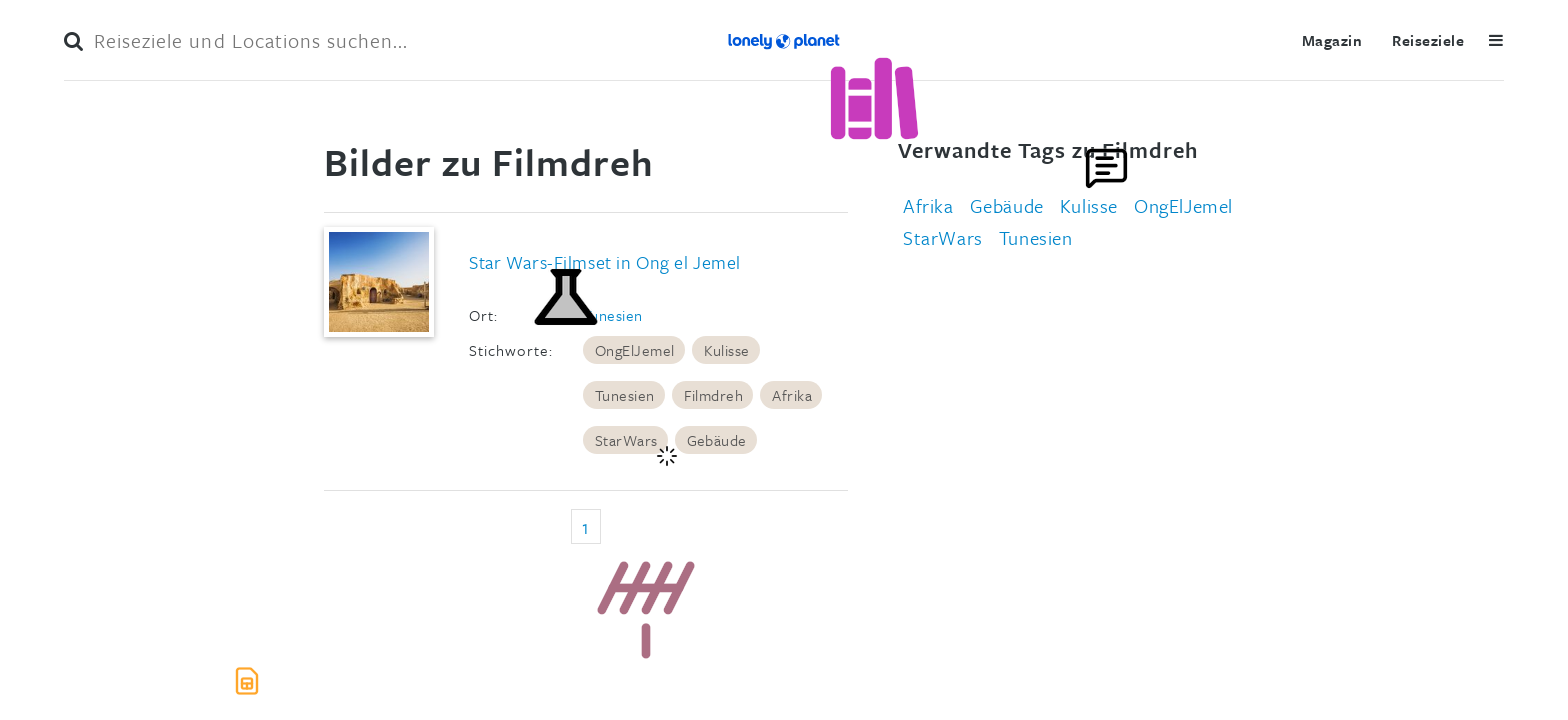 The height and width of the screenshot is (720, 1568). What do you see at coordinates (874, 98) in the screenshot?
I see `access your saved content library` at bounding box center [874, 98].